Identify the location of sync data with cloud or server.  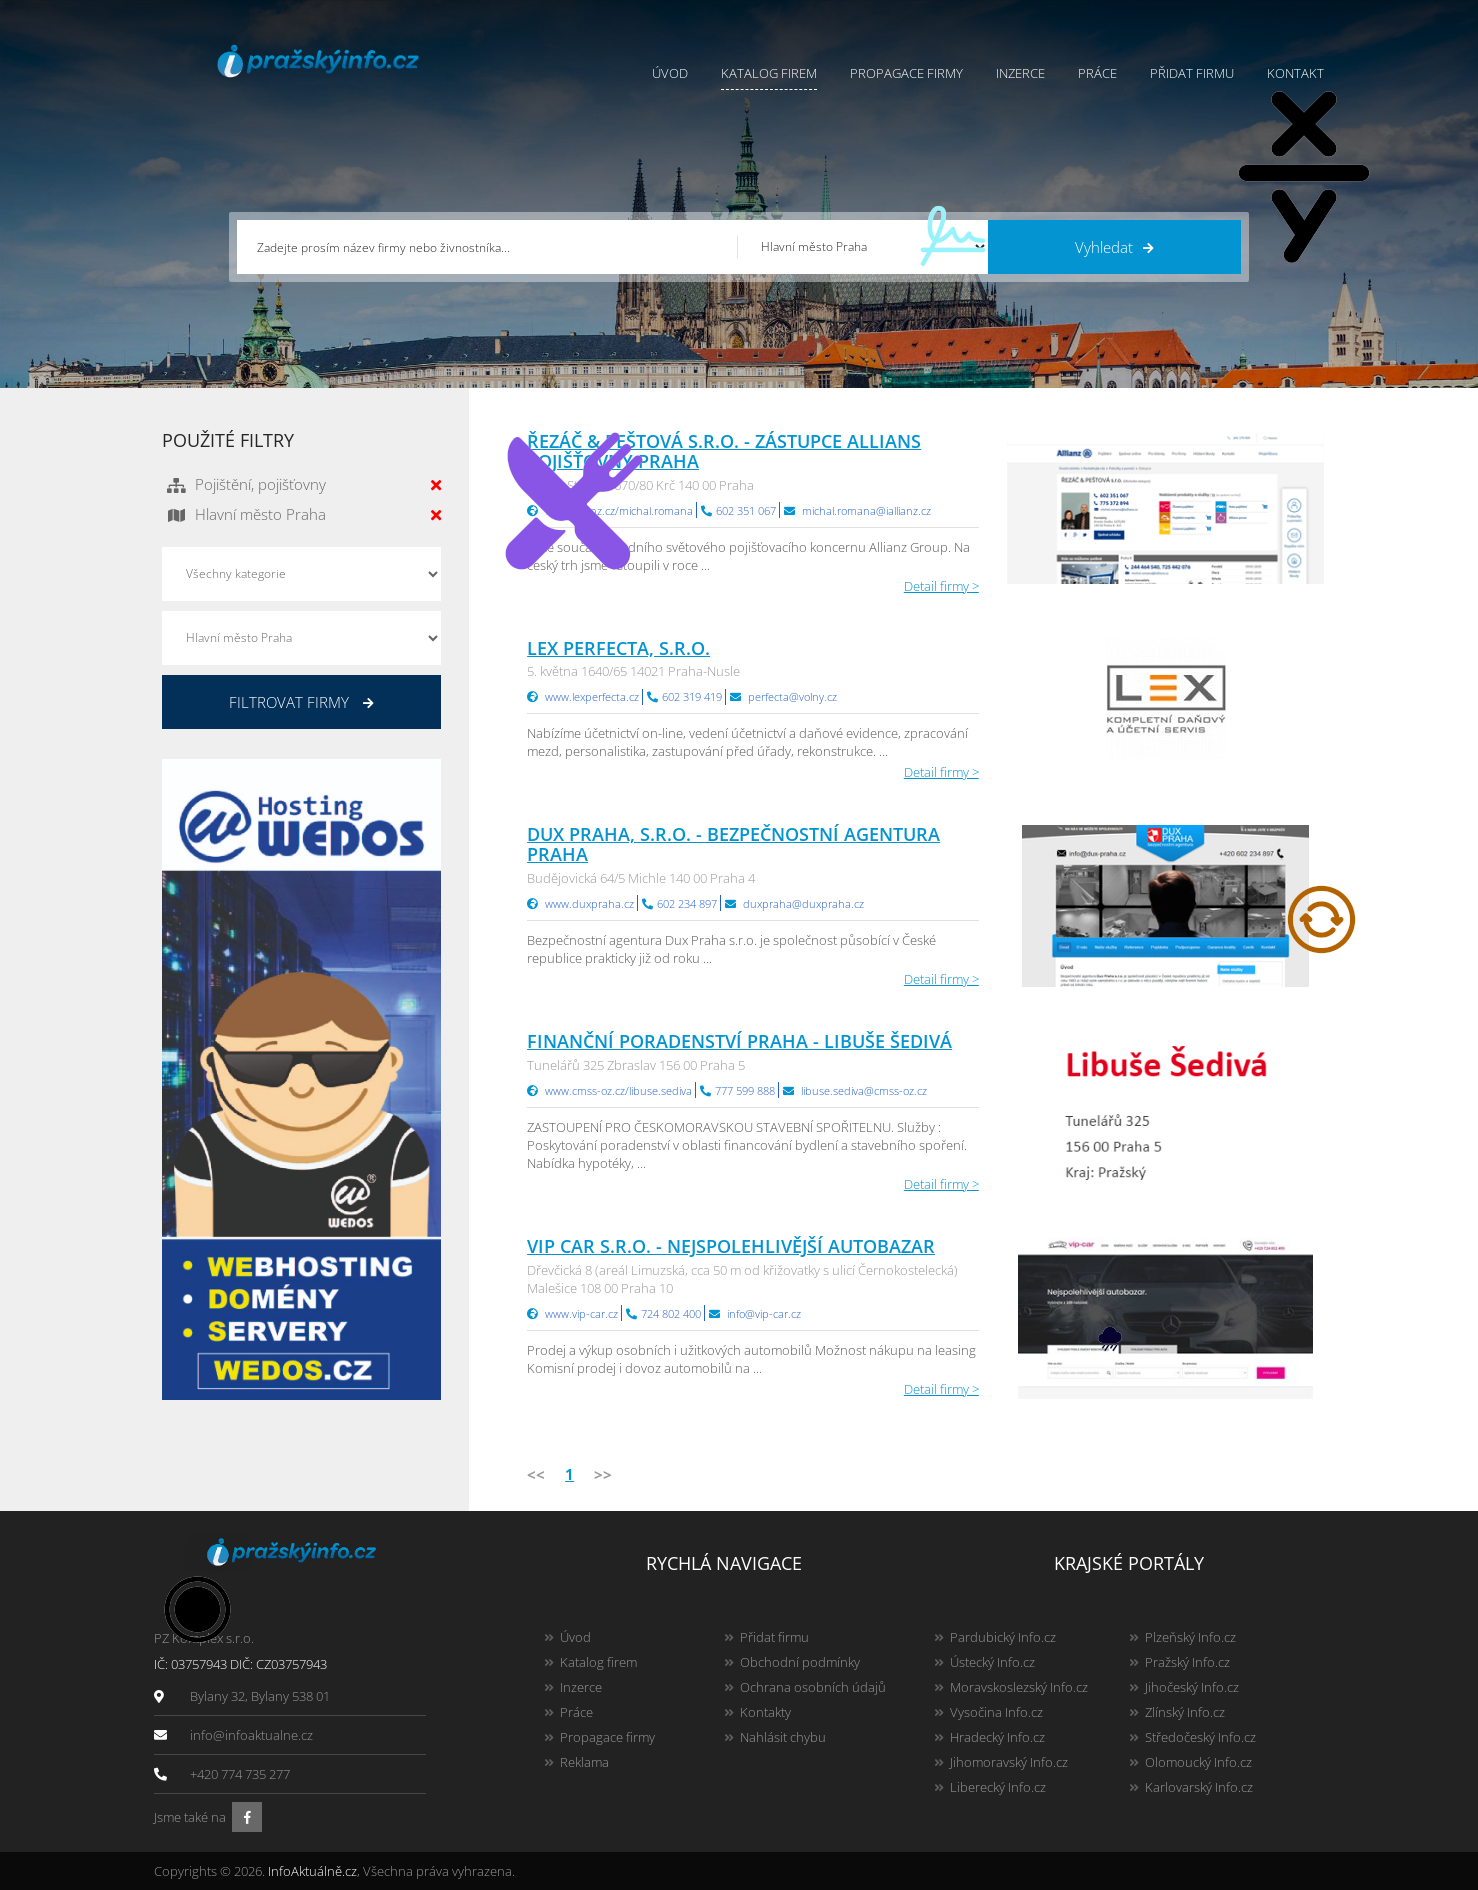
(1321, 919).